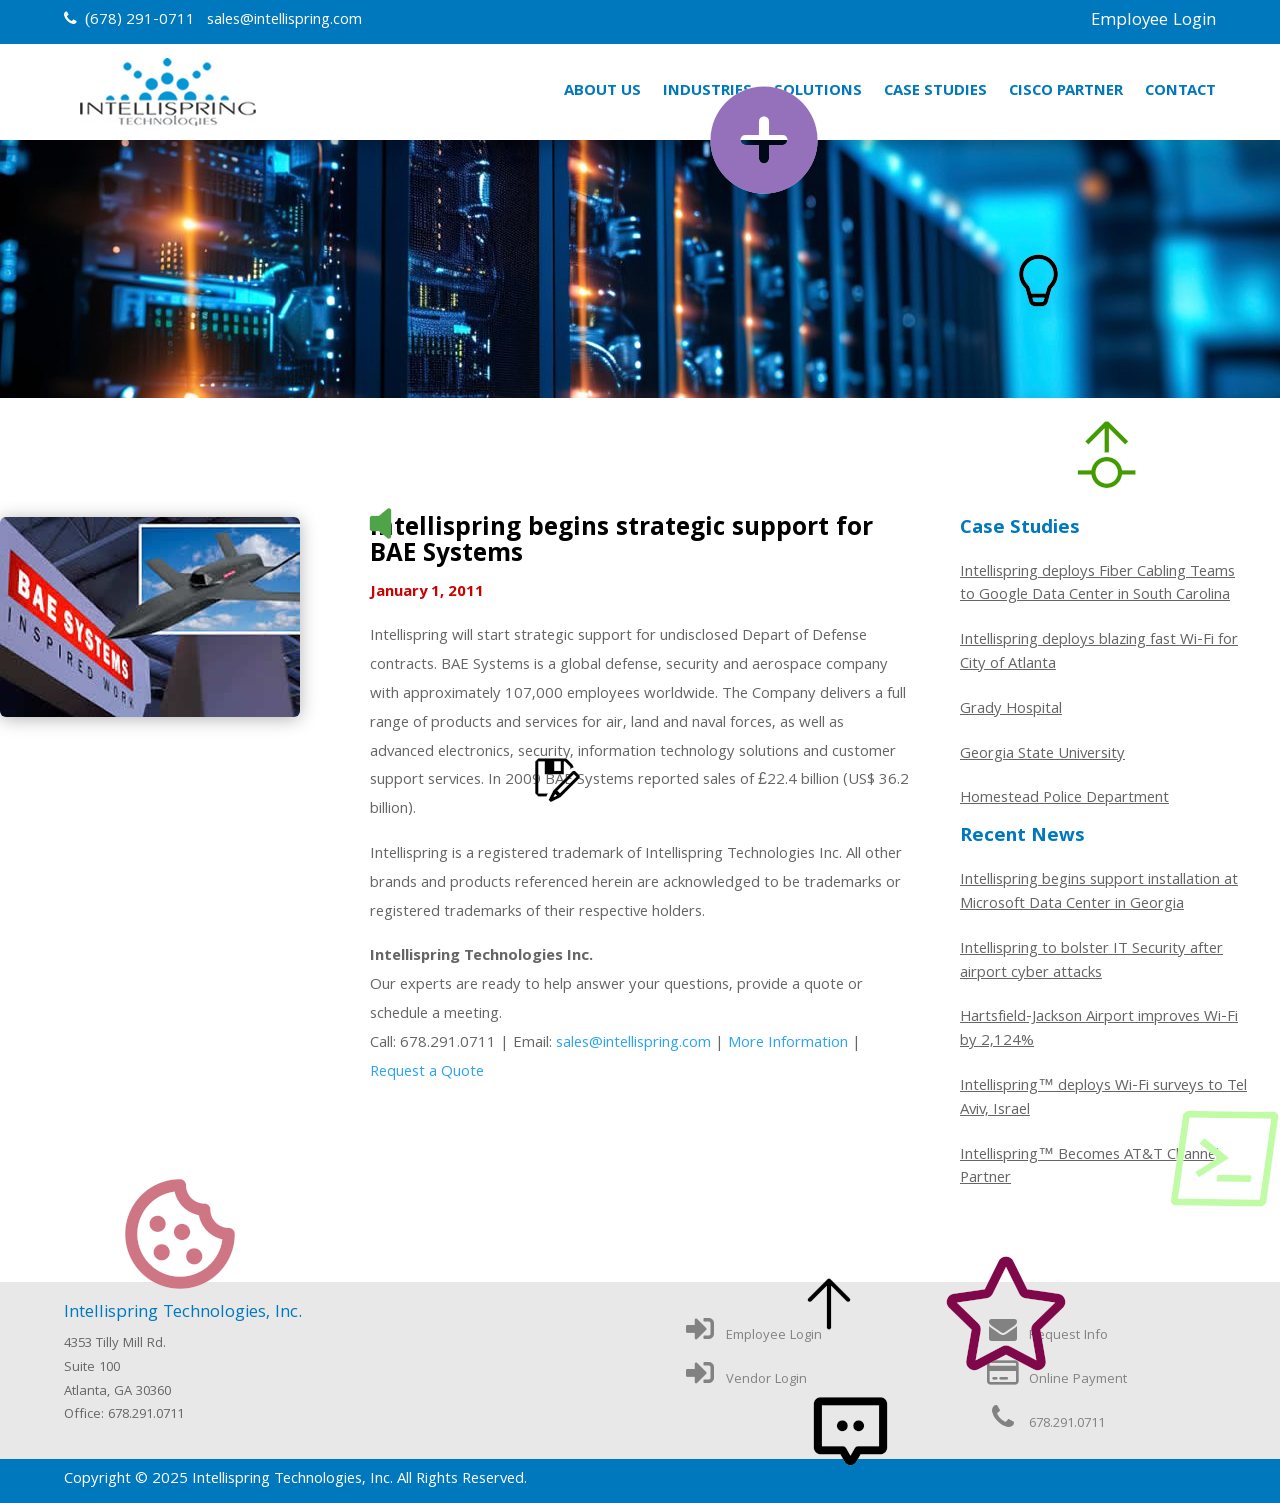  Describe the element at coordinates (1104, 452) in the screenshot. I see `push changes to a repository` at that location.